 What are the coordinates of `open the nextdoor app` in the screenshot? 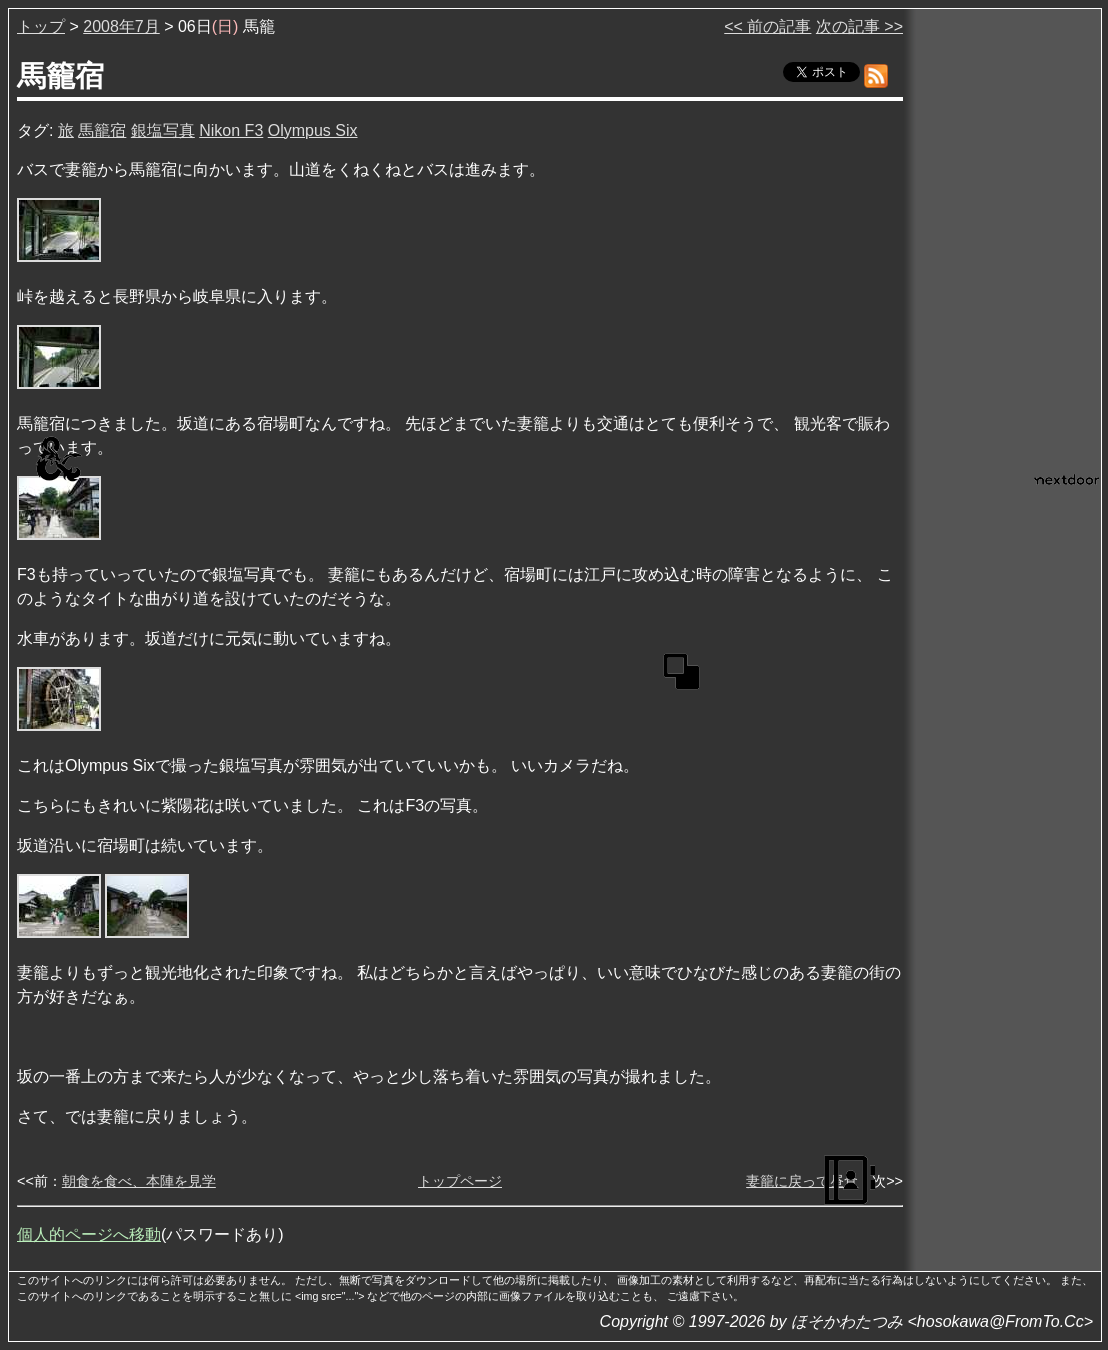 It's located at (1066, 479).